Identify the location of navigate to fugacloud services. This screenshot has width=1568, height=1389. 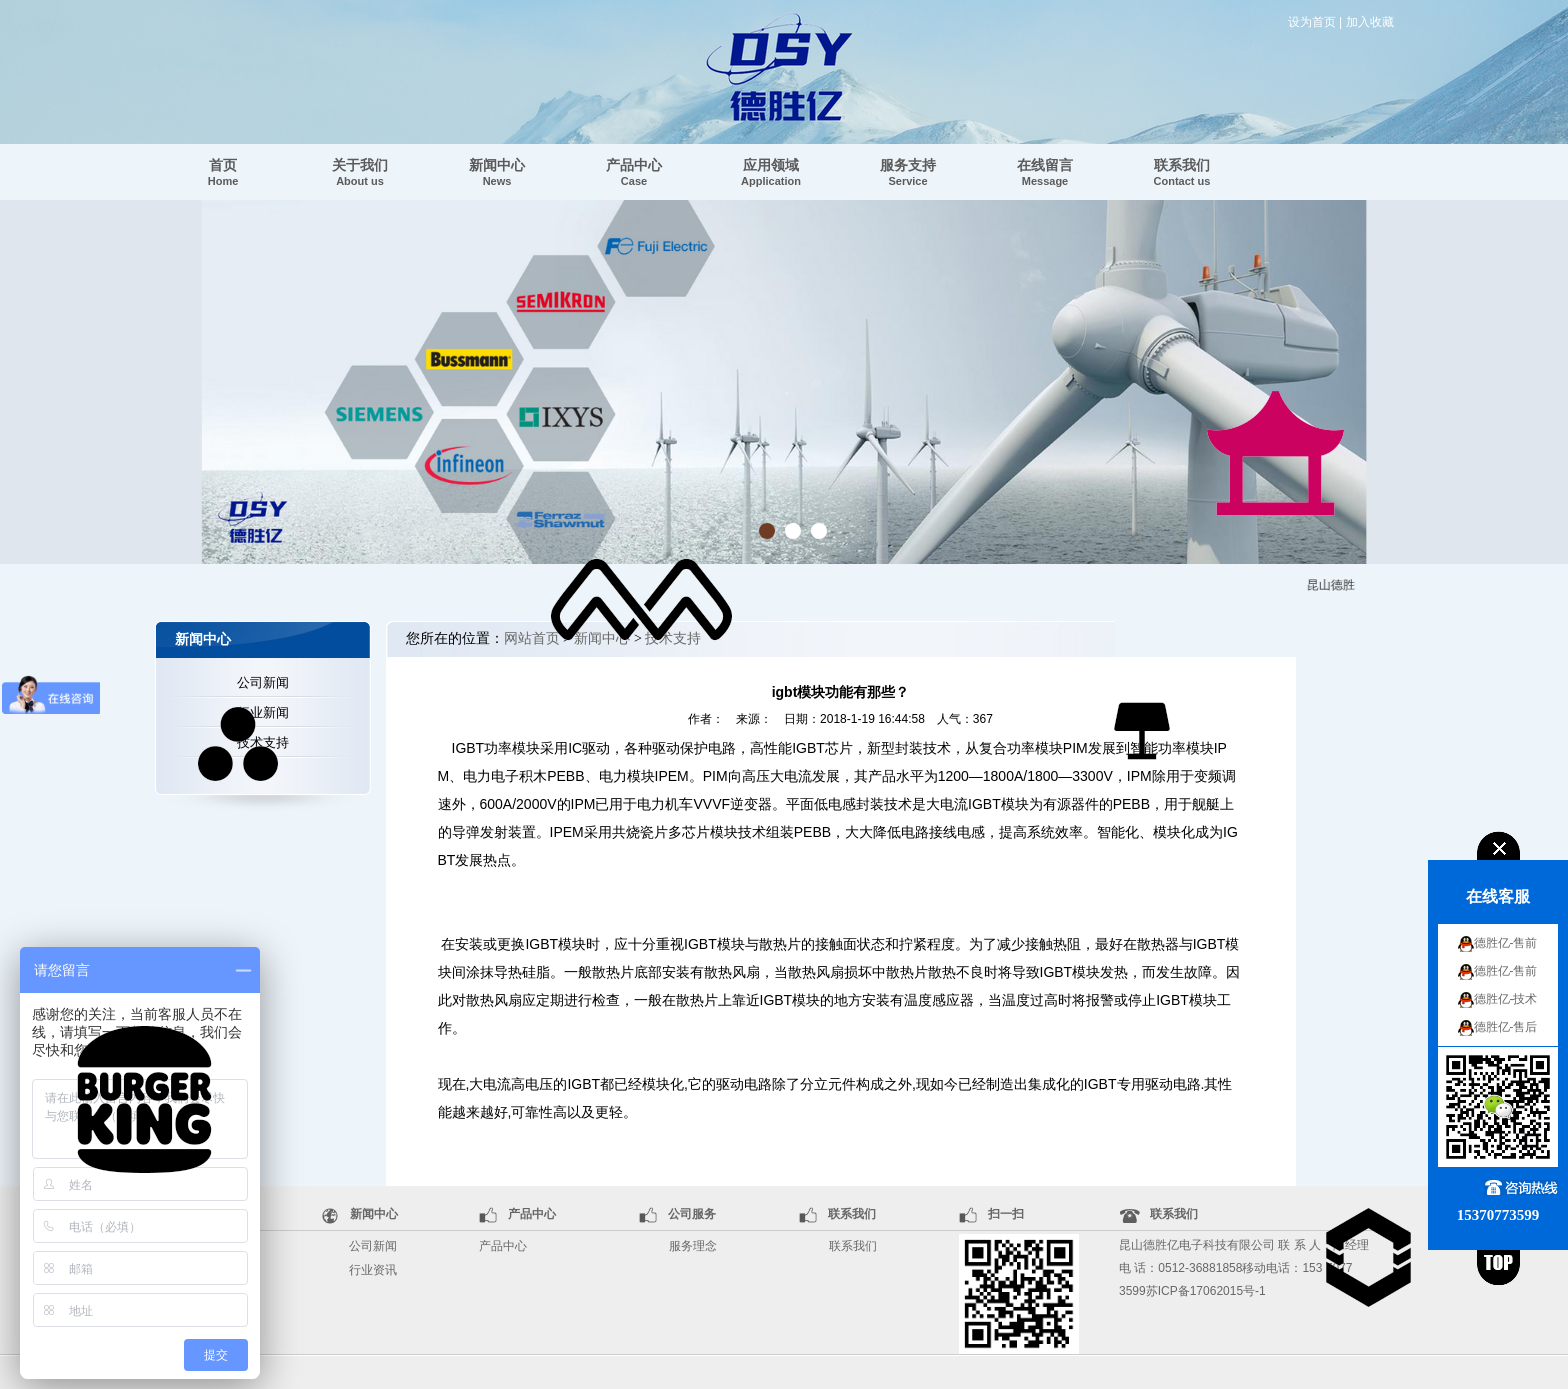
(1368, 1257).